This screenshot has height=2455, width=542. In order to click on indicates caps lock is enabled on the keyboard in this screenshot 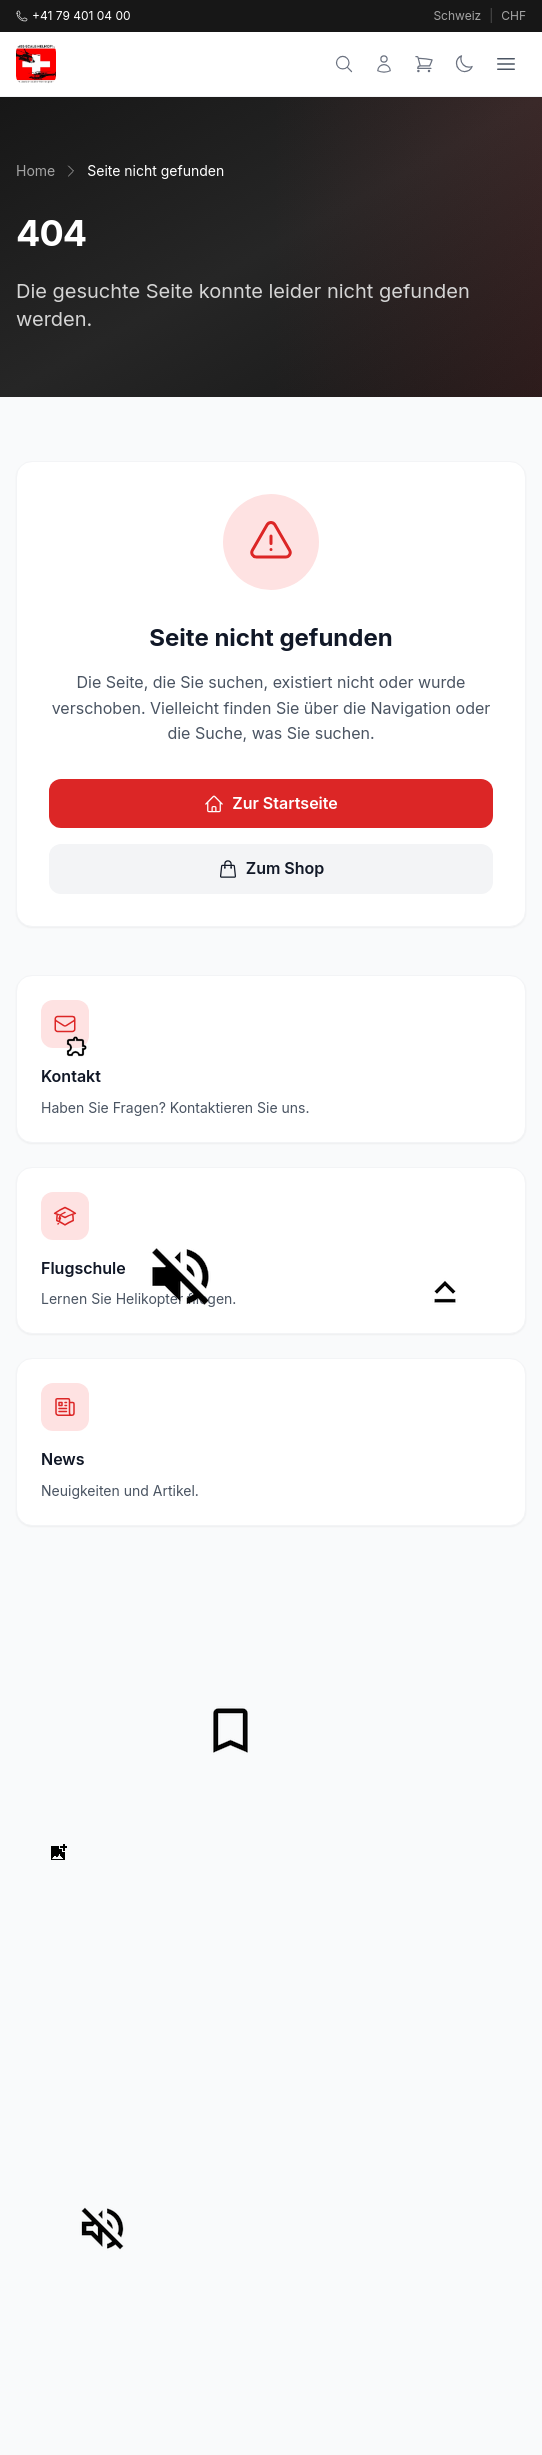, I will do `click(445, 1292)`.